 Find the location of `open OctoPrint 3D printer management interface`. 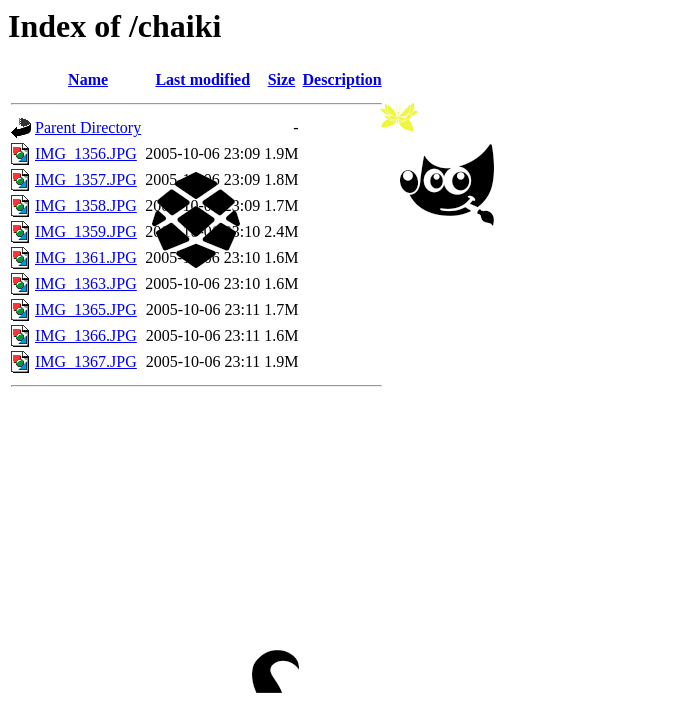

open OctoPrint 3D printer management interface is located at coordinates (275, 671).